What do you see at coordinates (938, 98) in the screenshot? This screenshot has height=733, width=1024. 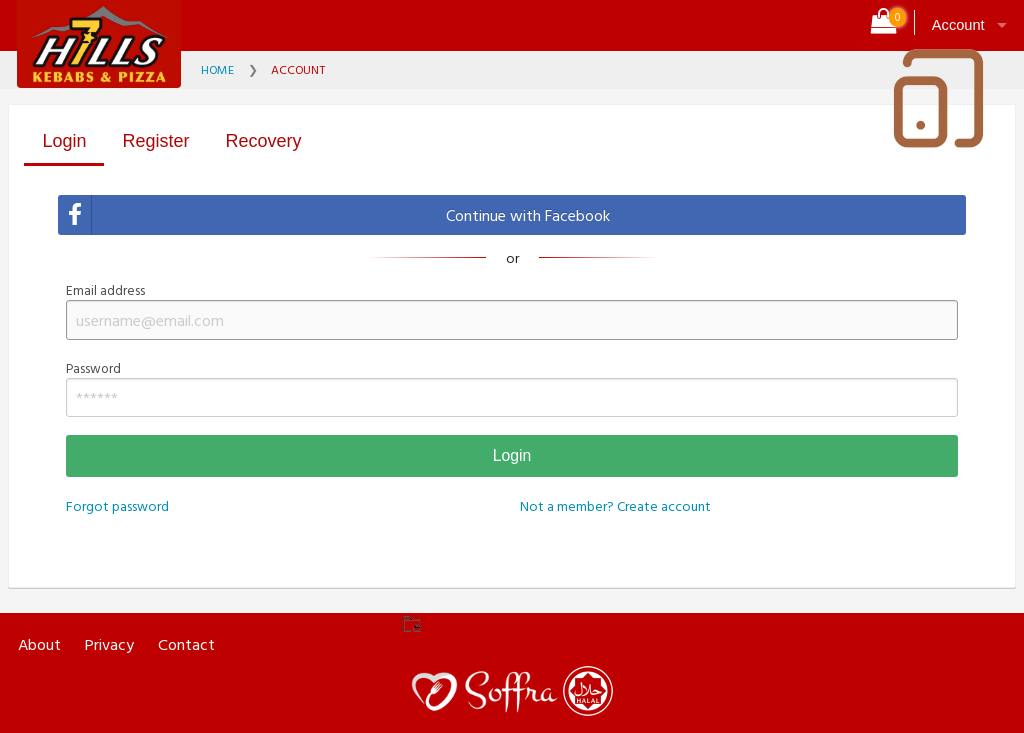 I see `switch between tablet and mobile view` at bounding box center [938, 98].